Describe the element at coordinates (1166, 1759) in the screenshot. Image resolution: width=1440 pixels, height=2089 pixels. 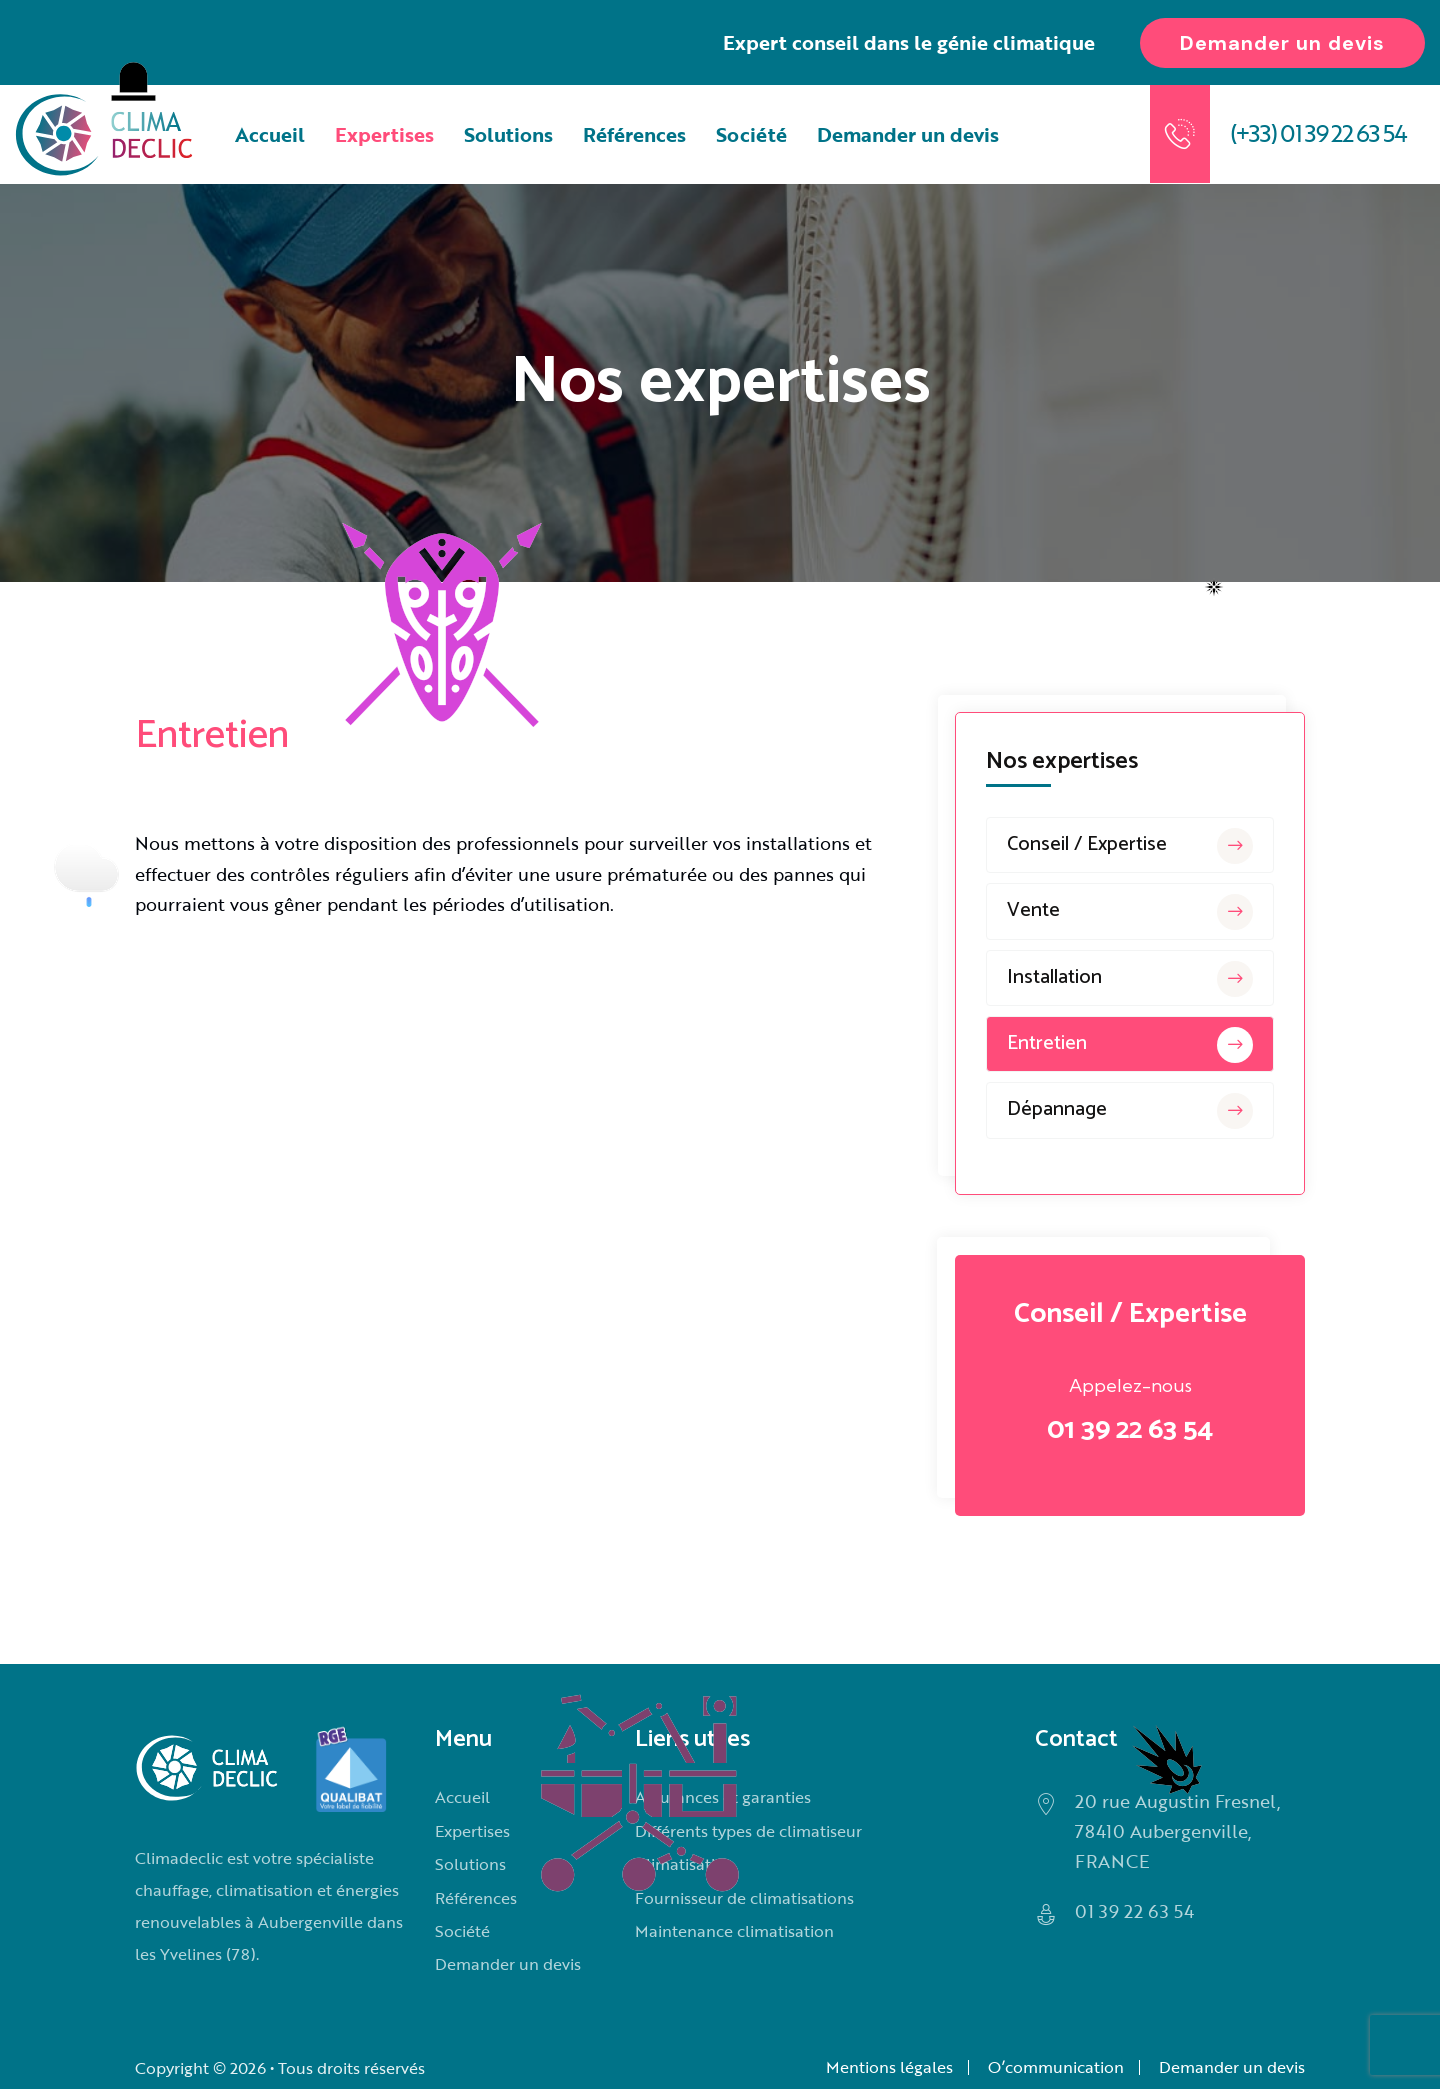
I see `indicates a falling or dropping object in gameplay` at that location.